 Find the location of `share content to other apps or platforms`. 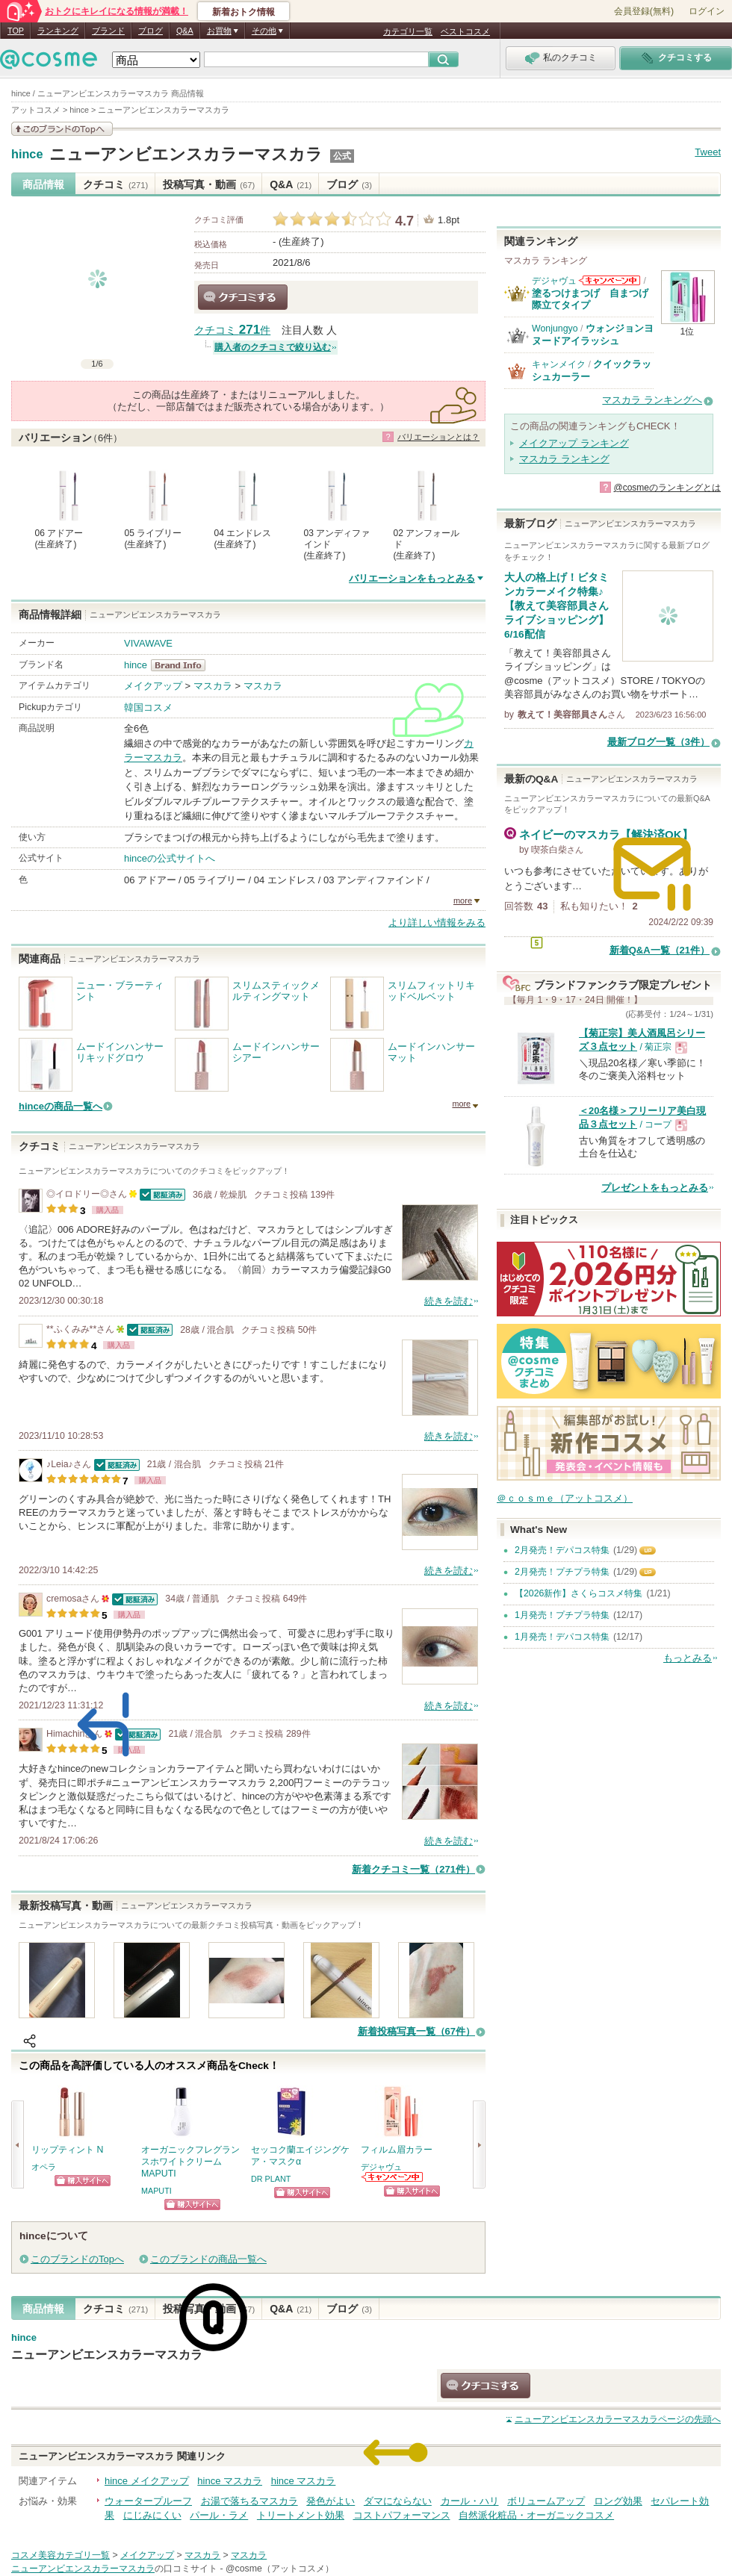

share content to other apps or platforms is located at coordinates (30, 2041).